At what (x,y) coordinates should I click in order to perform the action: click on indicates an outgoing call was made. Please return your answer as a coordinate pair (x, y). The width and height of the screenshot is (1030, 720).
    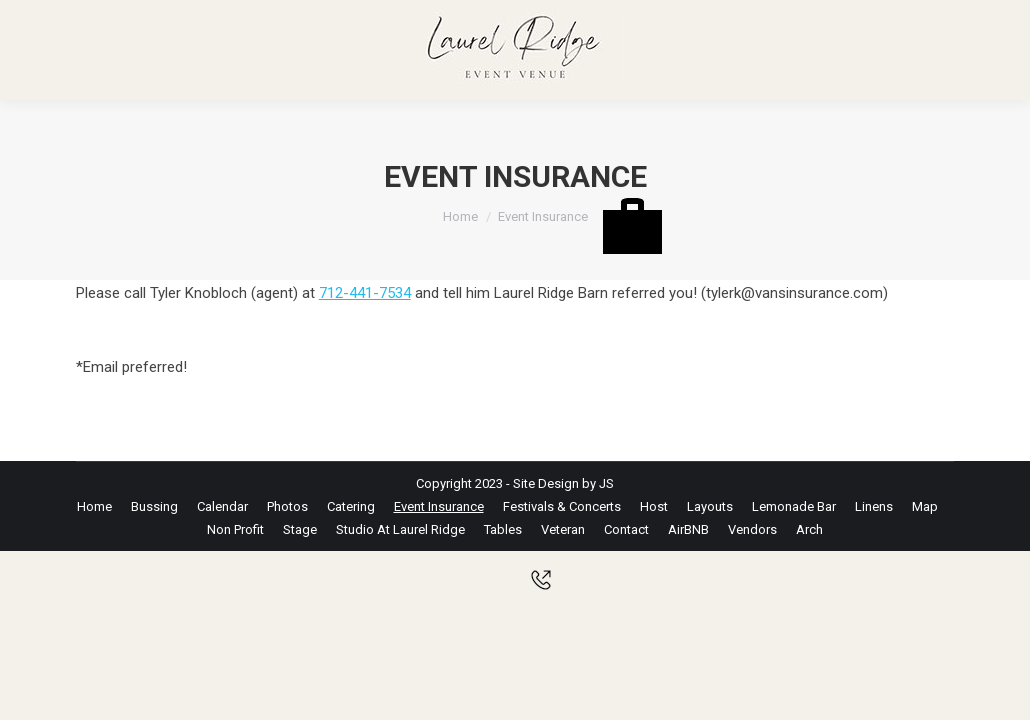
    Looking at the image, I should click on (541, 580).